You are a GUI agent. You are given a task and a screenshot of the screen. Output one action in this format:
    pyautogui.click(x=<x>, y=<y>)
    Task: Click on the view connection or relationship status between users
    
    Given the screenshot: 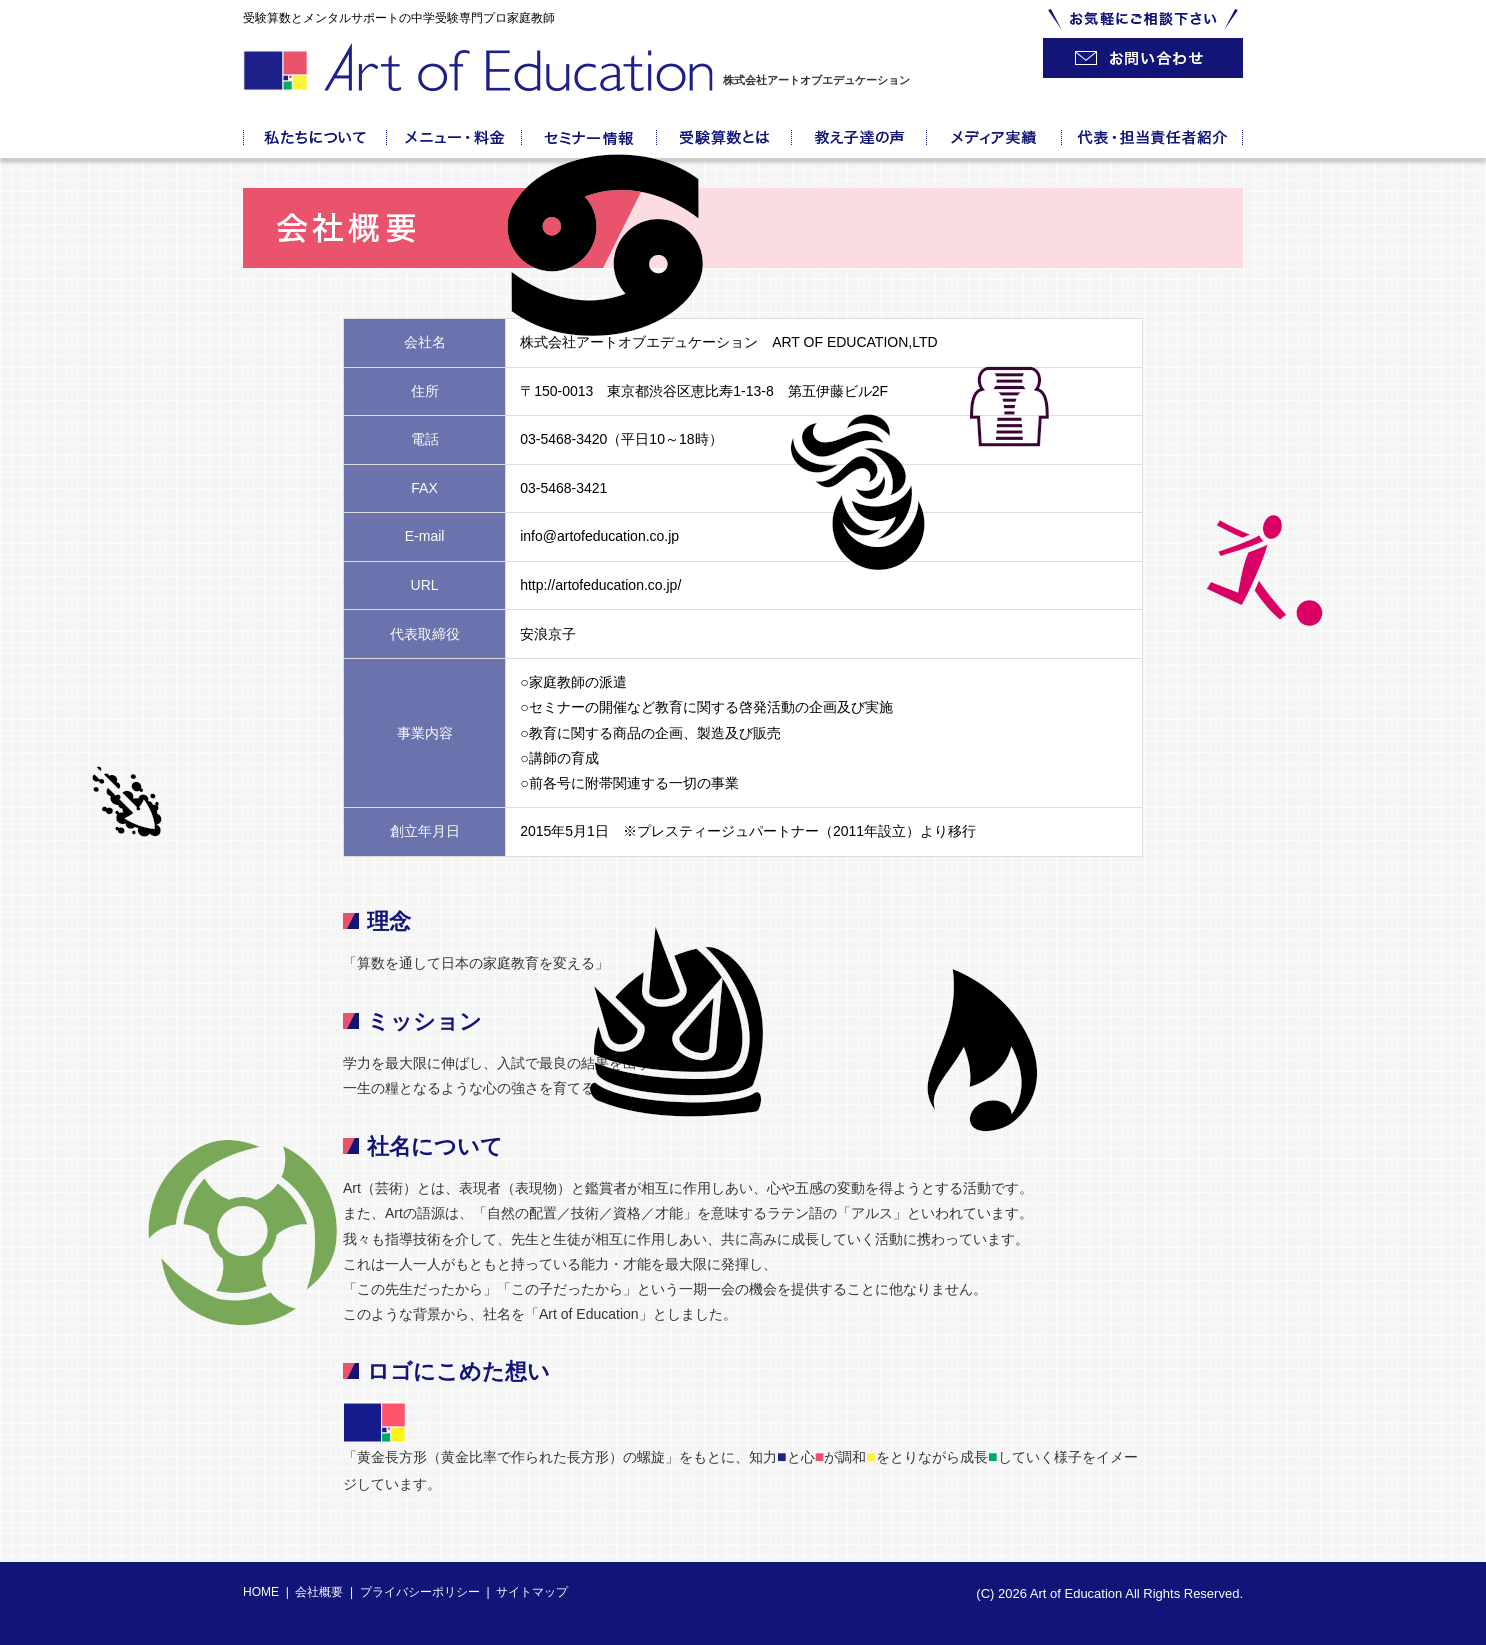 What is the action you would take?
    pyautogui.click(x=1009, y=406)
    